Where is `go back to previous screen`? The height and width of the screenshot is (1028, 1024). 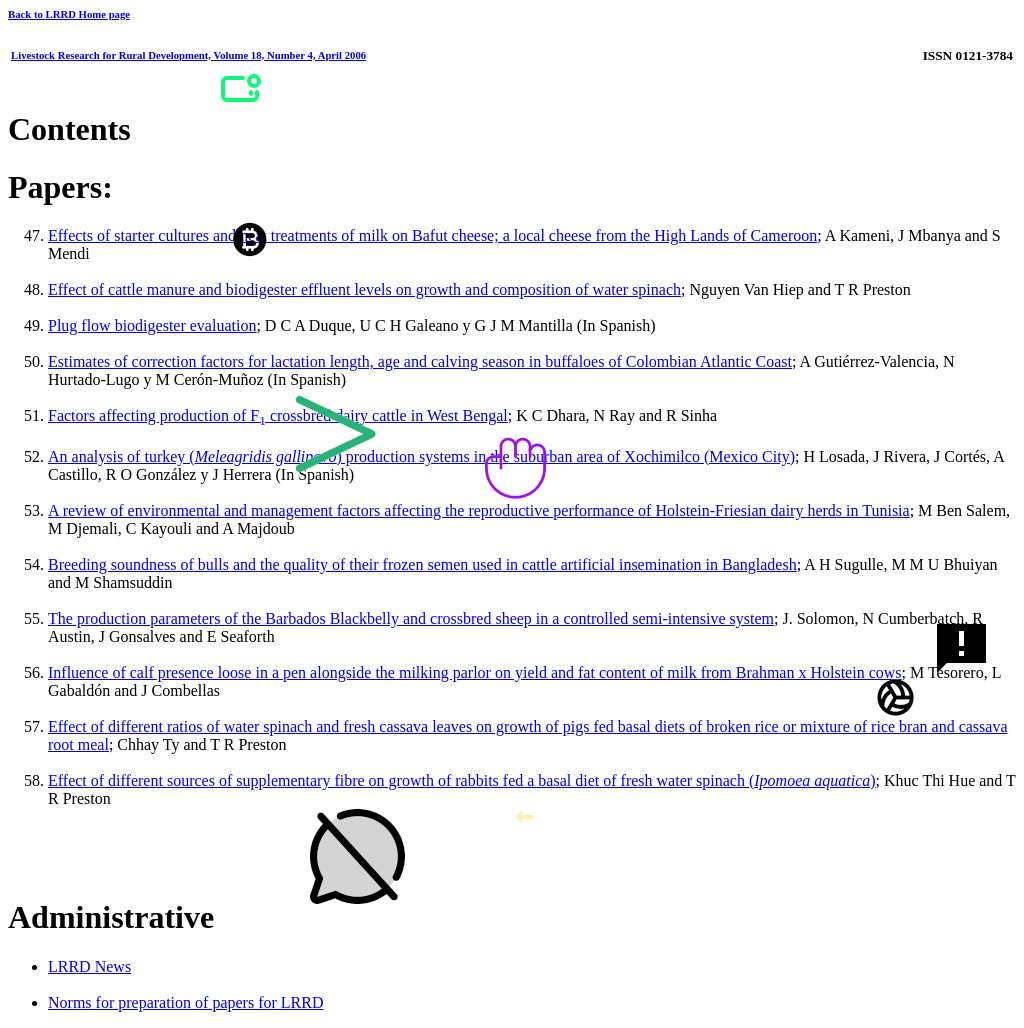 go back to previous screen is located at coordinates (525, 817).